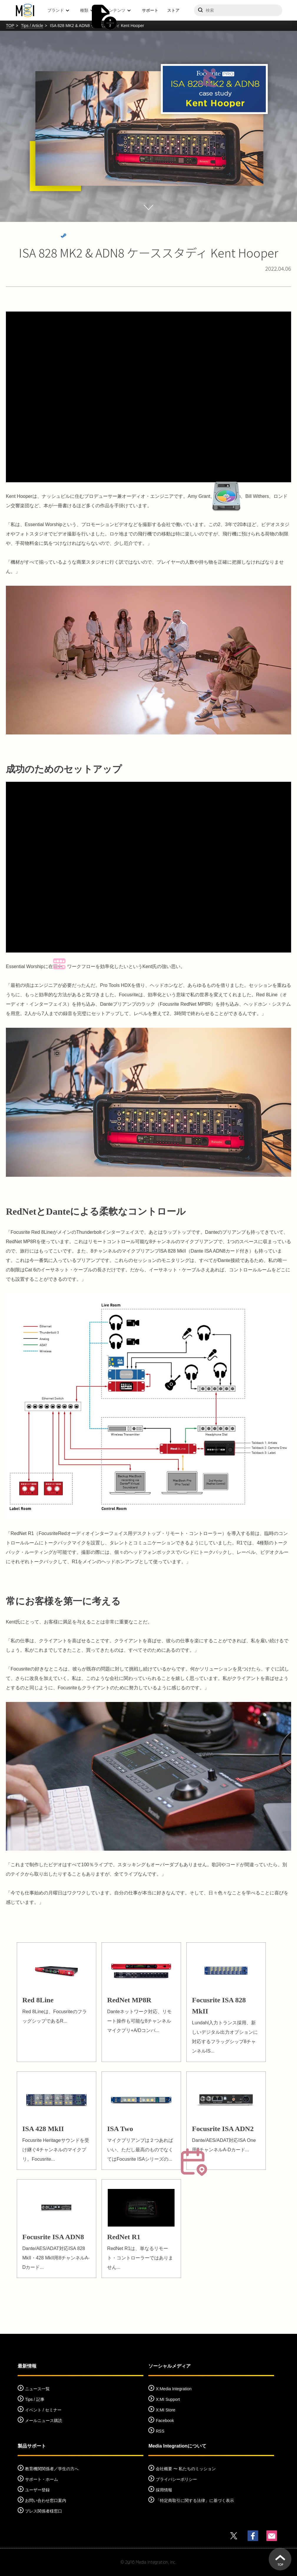  I want to click on access dental or oral health features, so click(59, 964).